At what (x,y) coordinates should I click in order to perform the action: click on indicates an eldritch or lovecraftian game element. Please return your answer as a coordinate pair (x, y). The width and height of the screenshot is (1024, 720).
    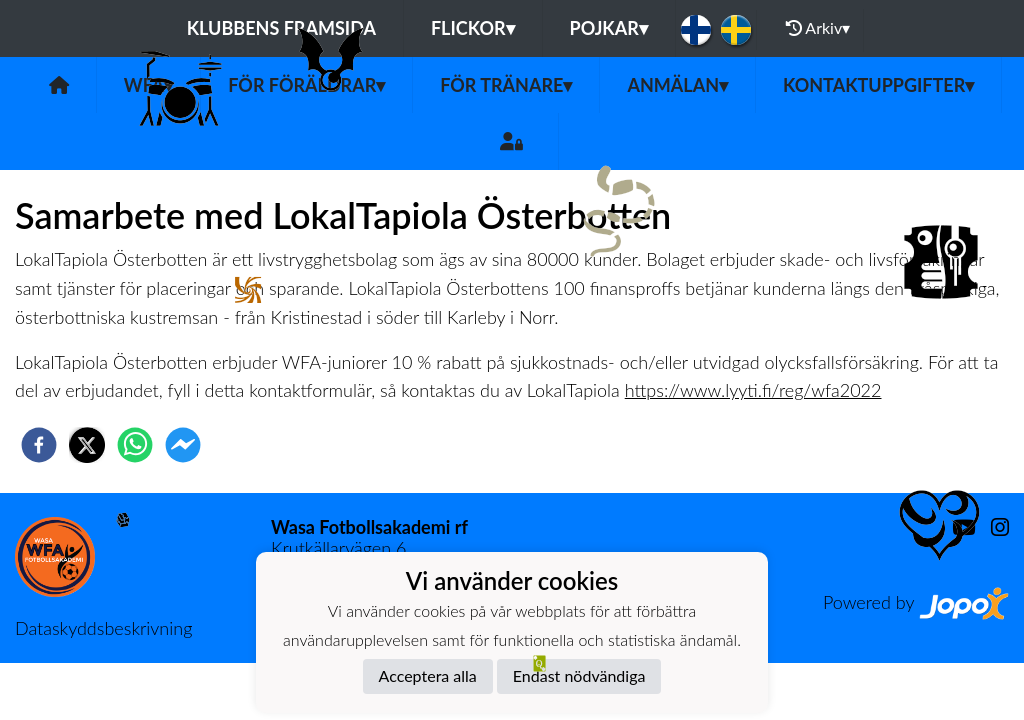
    Looking at the image, I should click on (939, 523).